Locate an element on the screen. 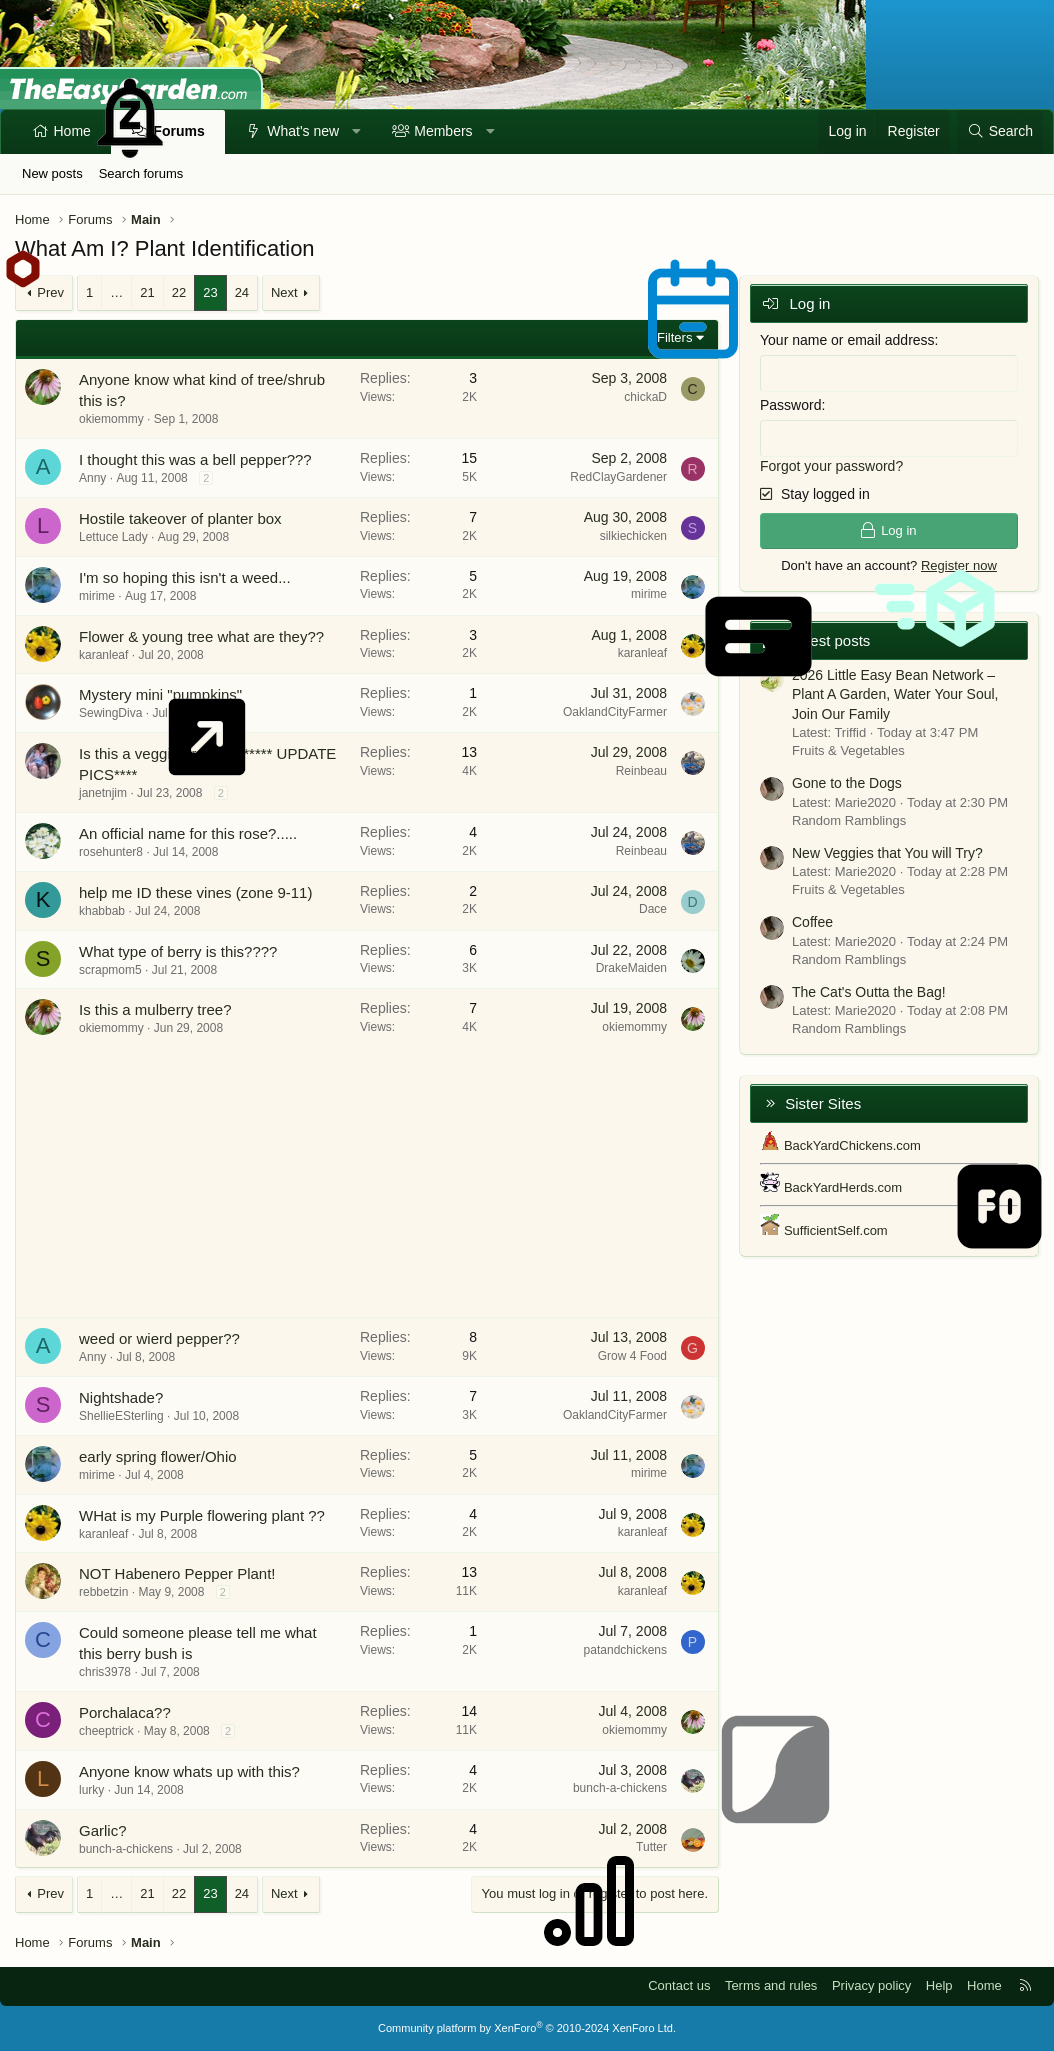 This screenshot has height=2051, width=1054. access assembly or build tools is located at coordinates (23, 269).